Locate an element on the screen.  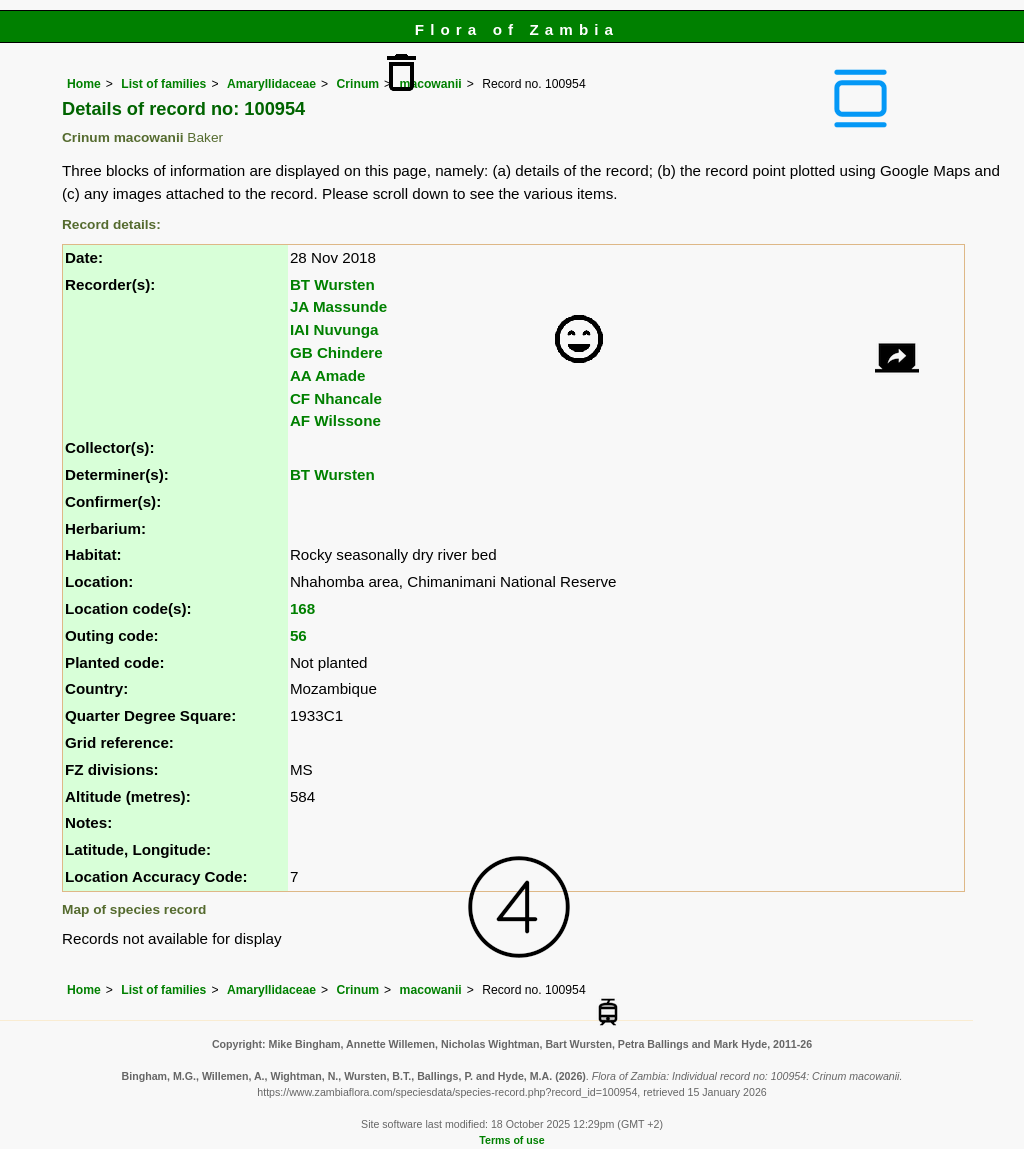
view images in a vertical gallery layout is located at coordinates (860, 98).